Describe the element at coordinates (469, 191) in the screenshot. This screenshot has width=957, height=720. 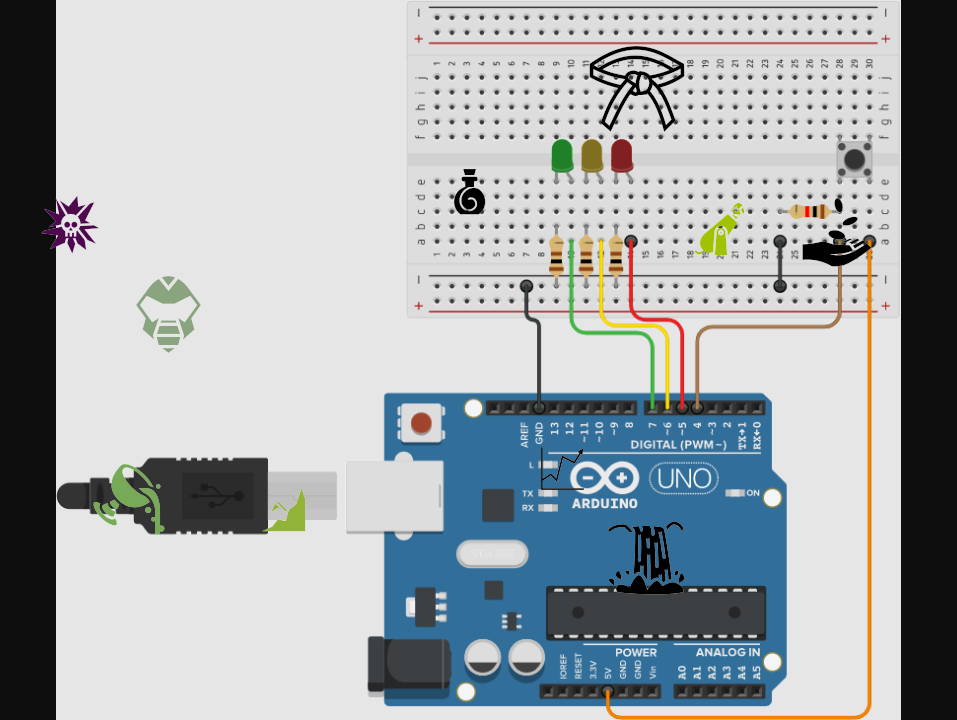
I see `access potion or elixir inventory` at that location.